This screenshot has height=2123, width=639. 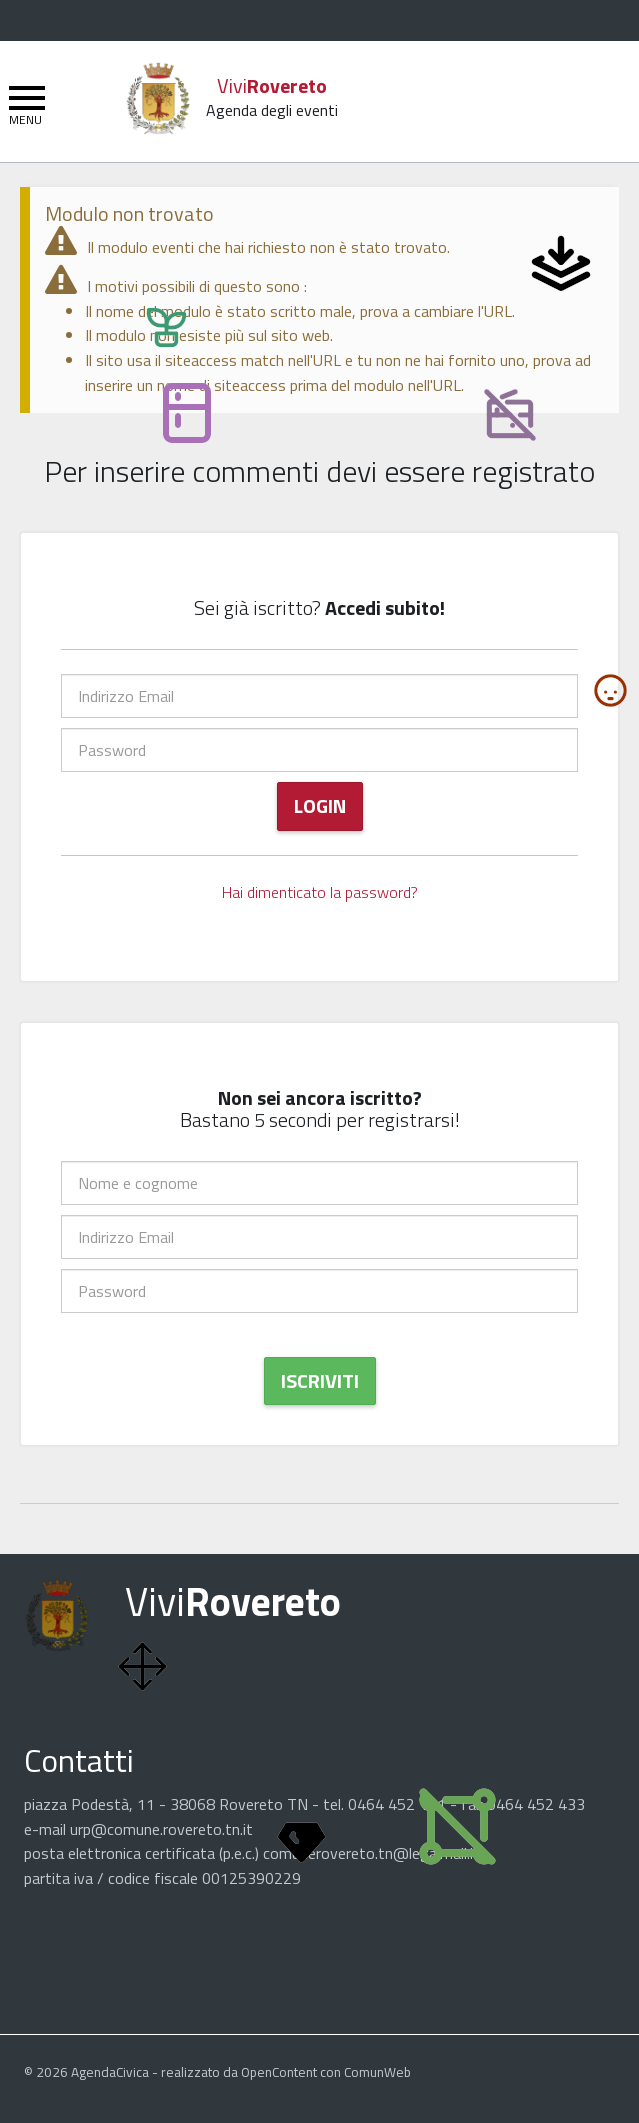 I want to click on indicates premium or pro membership status, so click(x=301, y=1841).